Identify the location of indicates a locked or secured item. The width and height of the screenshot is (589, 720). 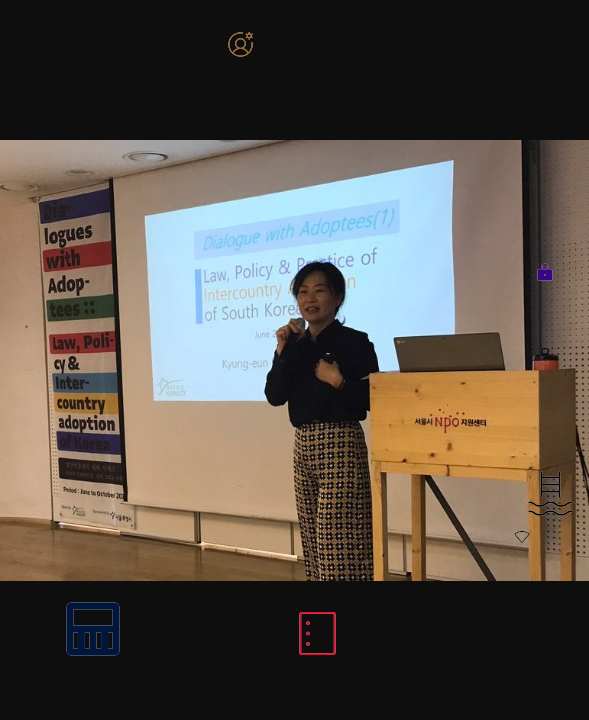
(545, 273).